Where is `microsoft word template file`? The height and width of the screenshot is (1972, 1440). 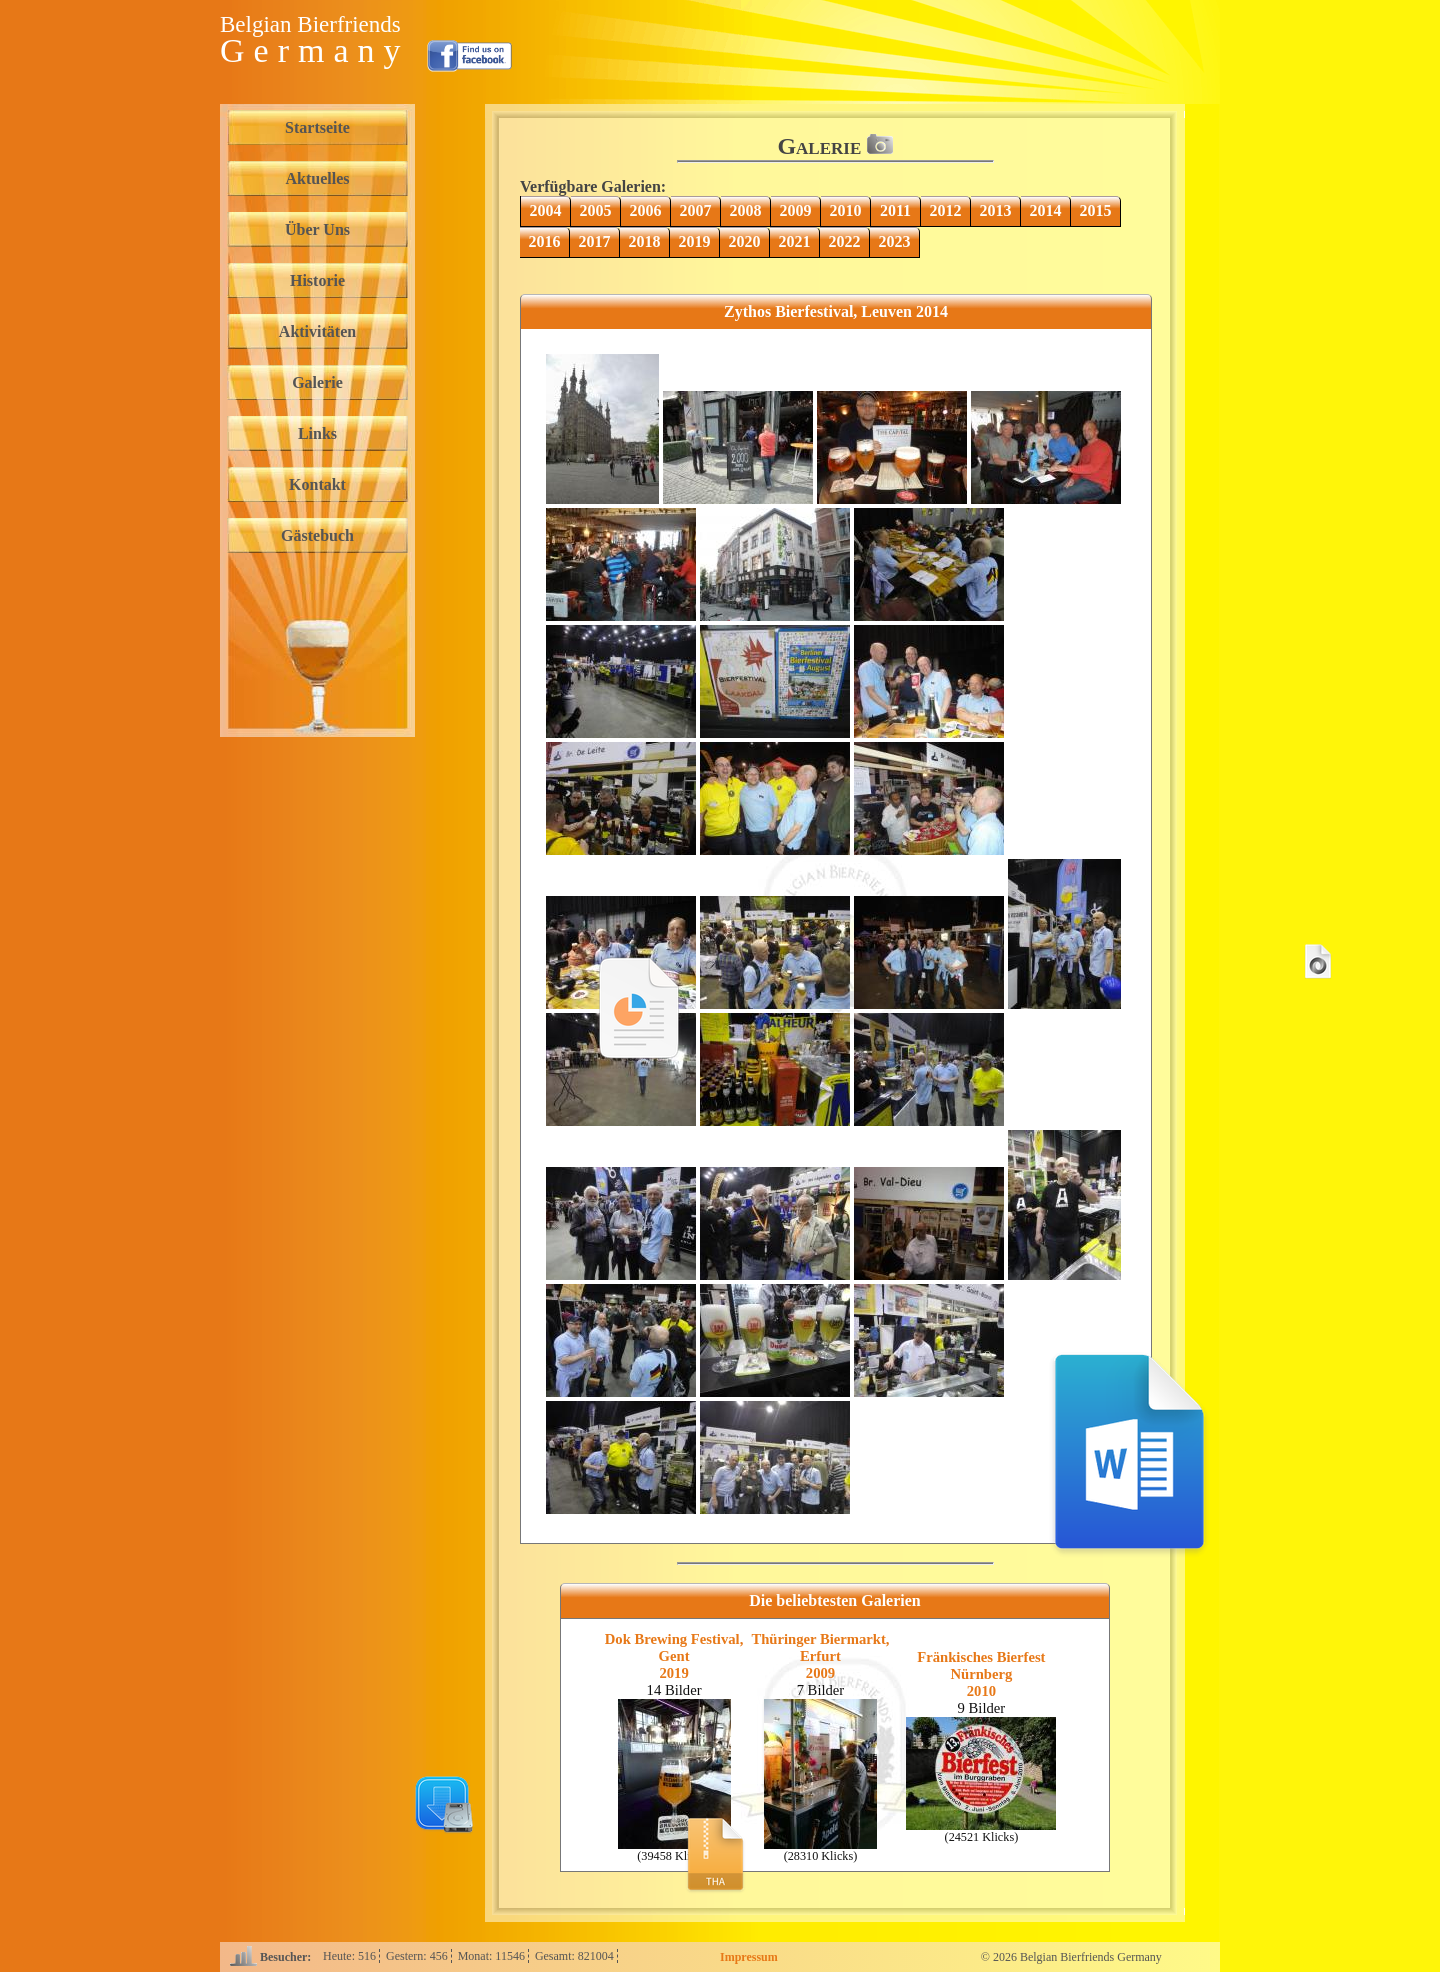 microsoft word template file is located at coordinates (1129, 1451).